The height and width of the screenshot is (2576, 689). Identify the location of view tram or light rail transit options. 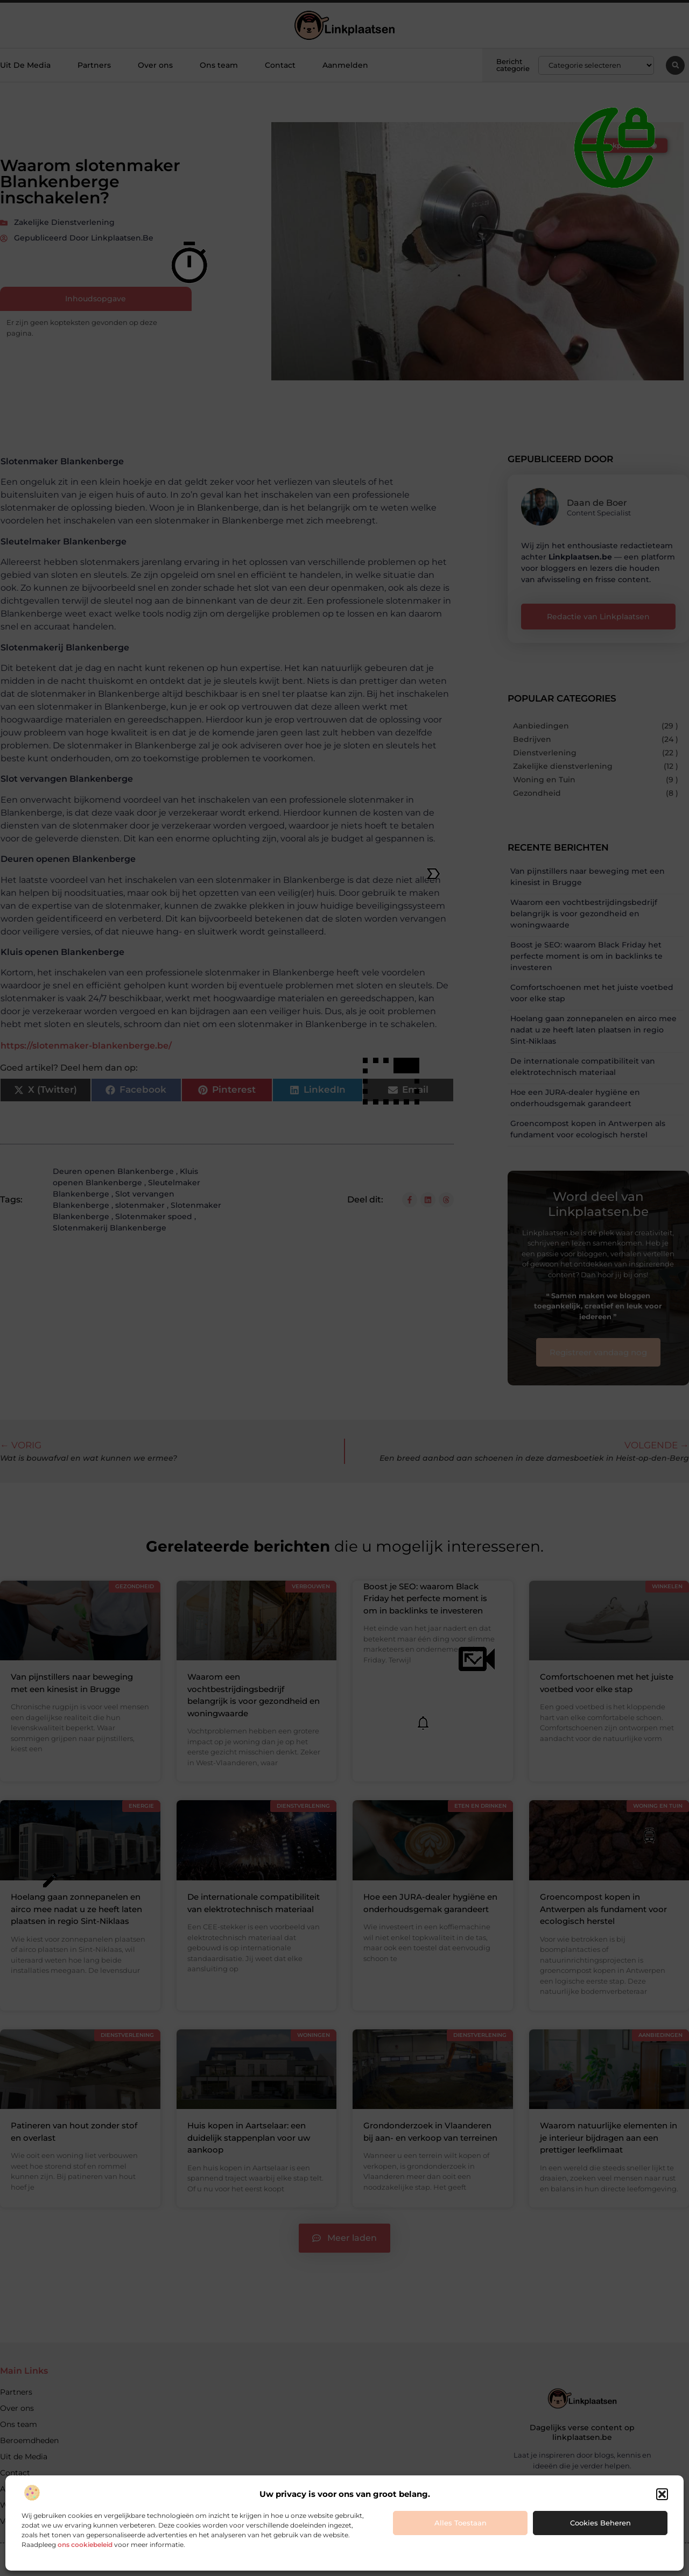
(649, 1835).